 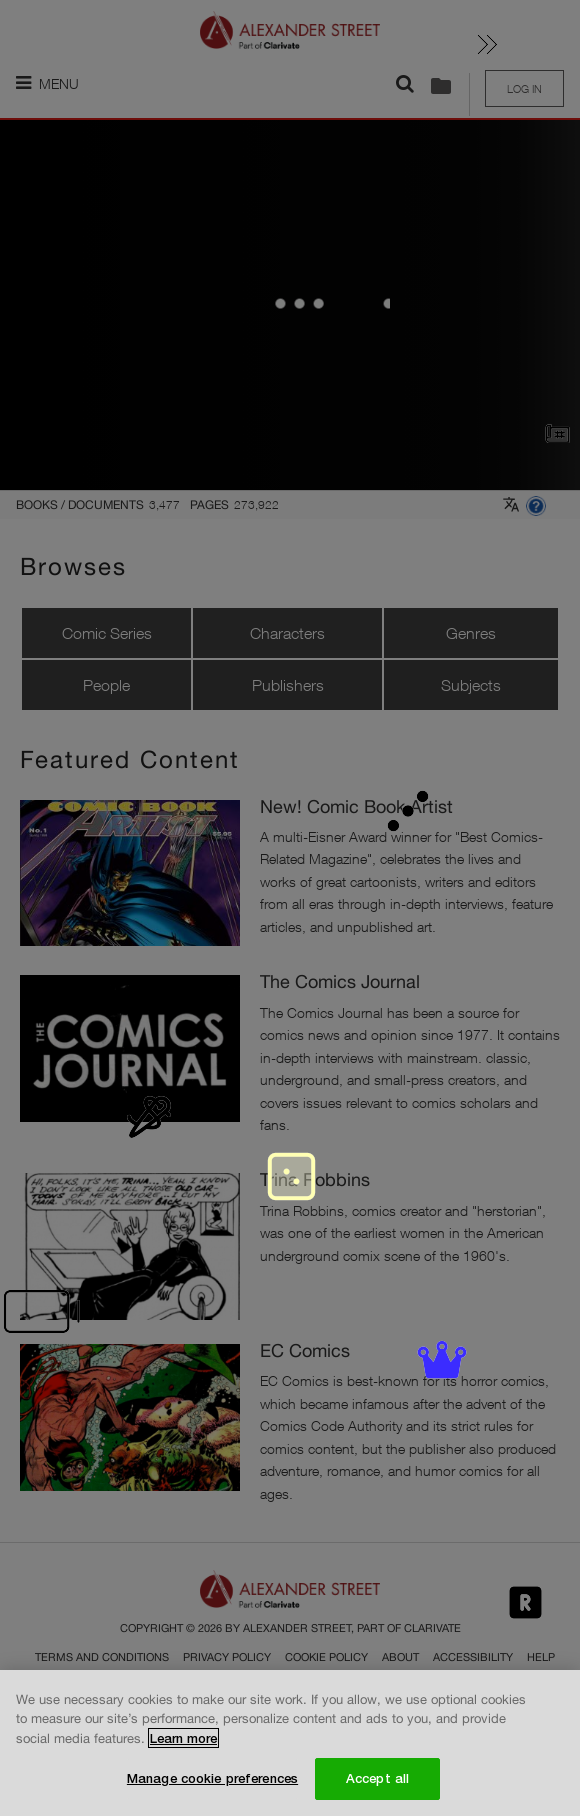 I want to click on more options menu (diagonal variant), so click(x=408, y=811).